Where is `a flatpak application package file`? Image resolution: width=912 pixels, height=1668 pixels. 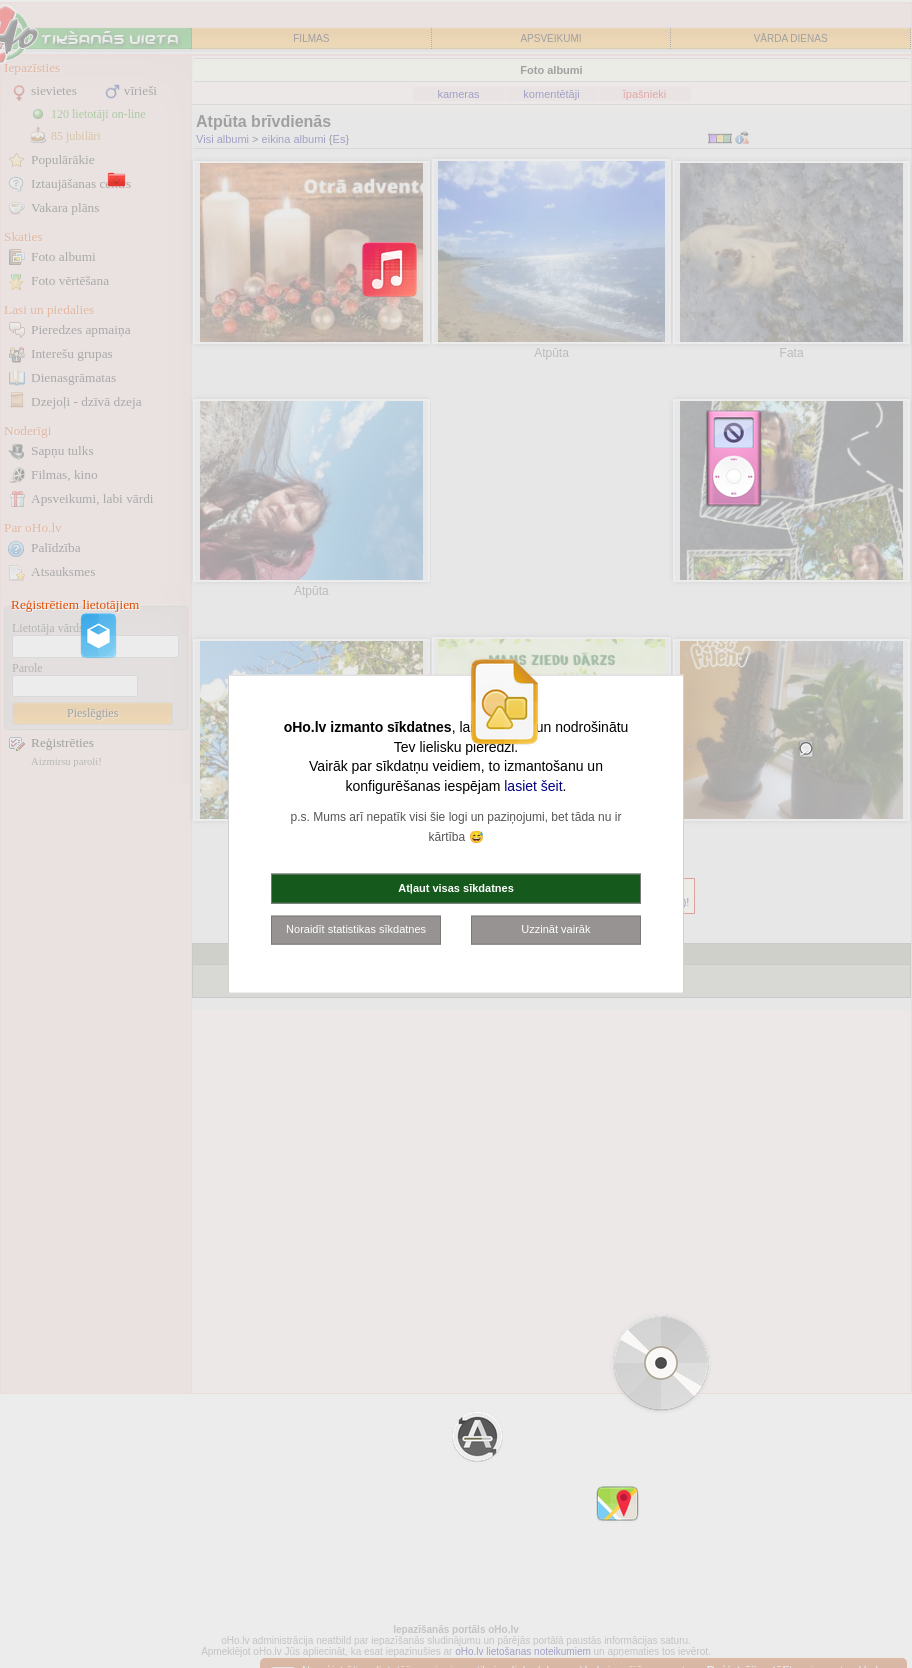 a flatpak application package file is located at coordinates (98, 635).